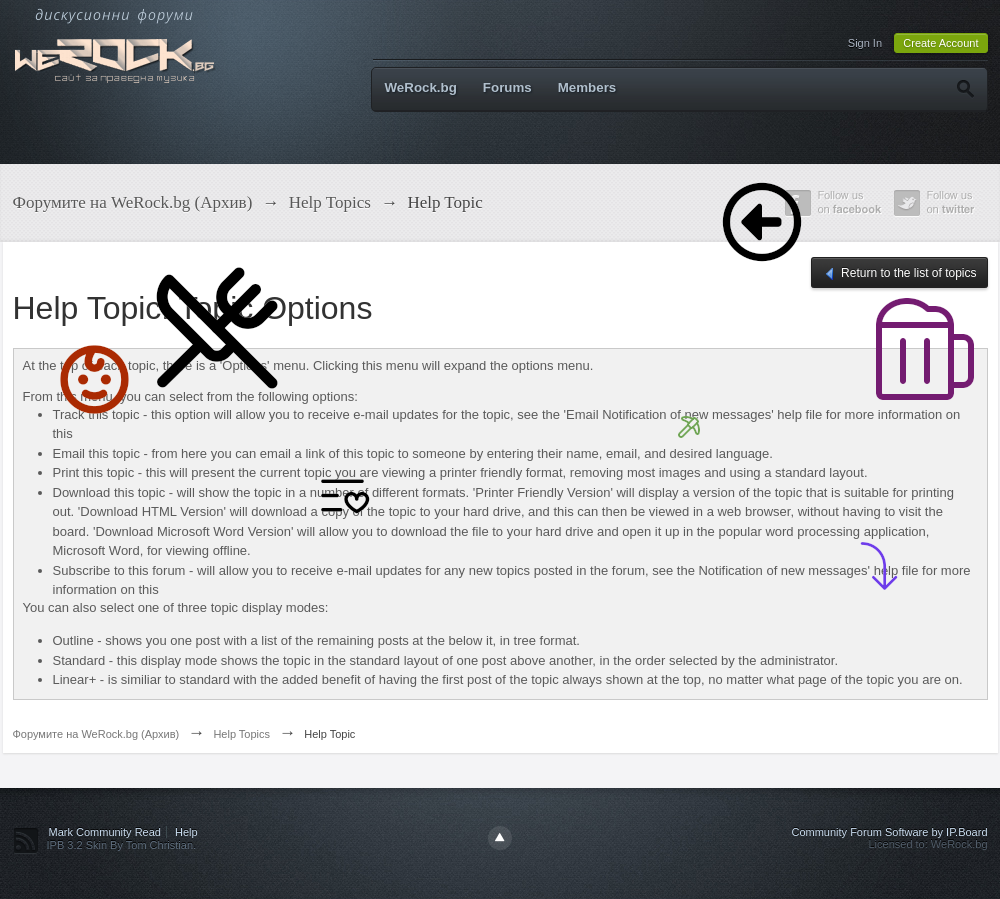  I want to click on go back to the previous screen, so click(762, 222).